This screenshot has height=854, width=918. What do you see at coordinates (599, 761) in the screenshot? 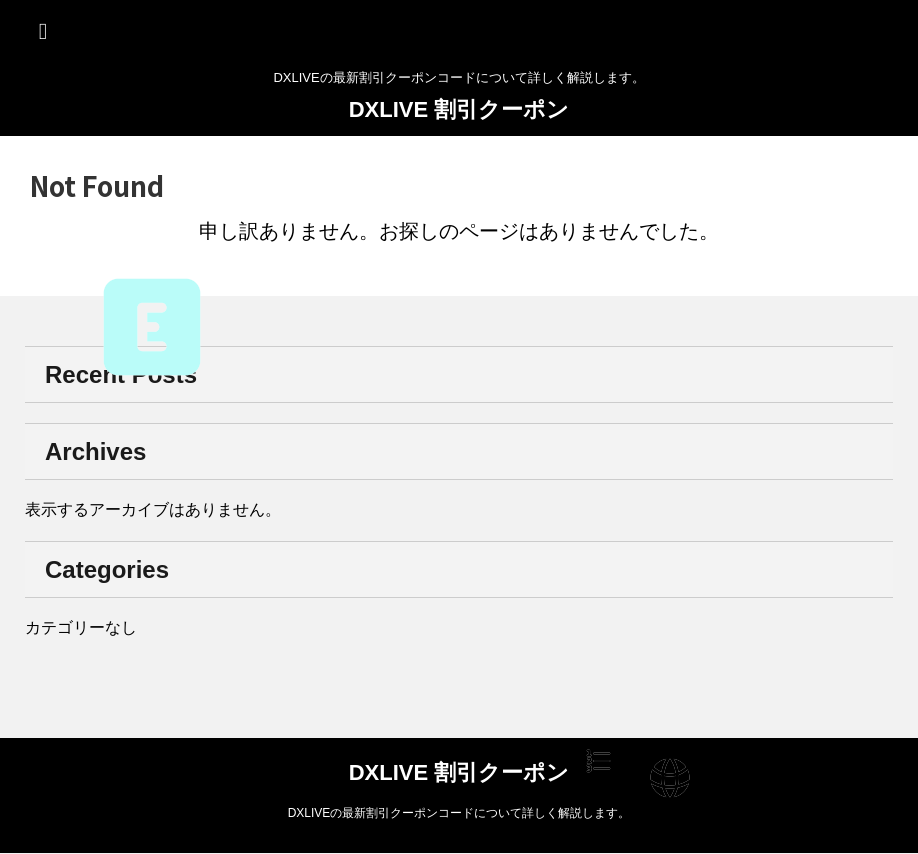
I see `format text as a numbered list` at bounding box center [599, 761].